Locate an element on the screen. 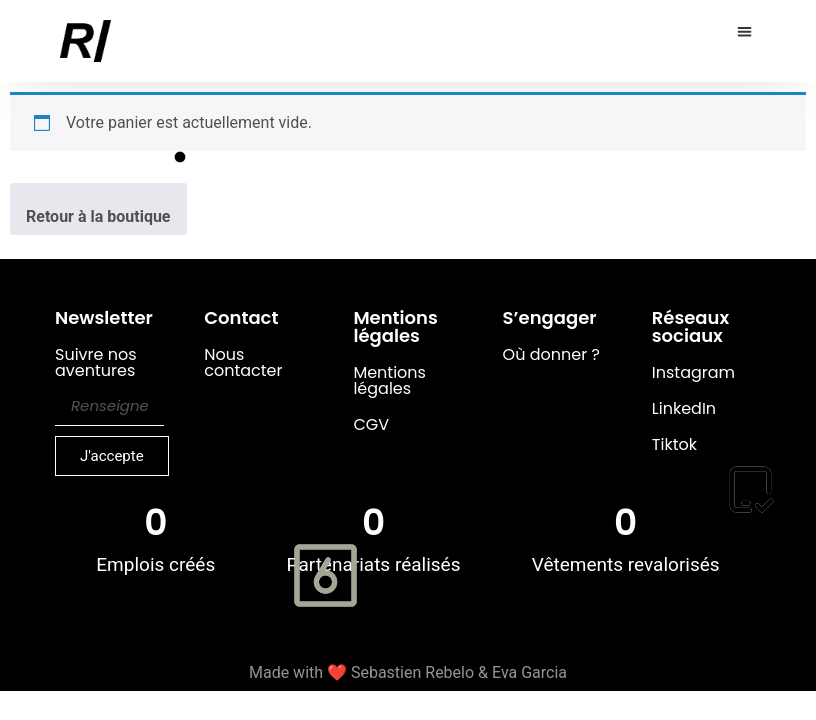 This screenshot has width=816, height=720. select the number six is located at coordinates (325, 575).